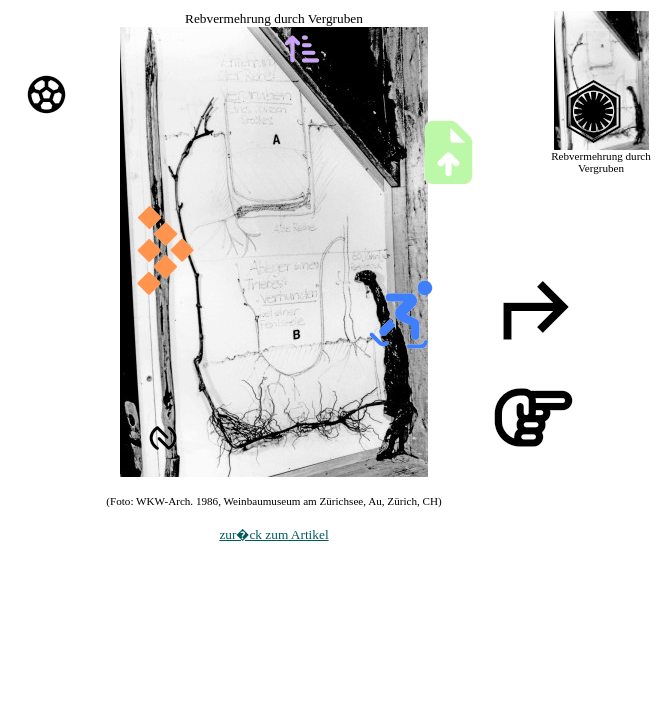 Image resolution: width=672 pixels, height=720 pixels. Describe the element at coordinates (448, 152) in the screenshot. I see `upload a file` at that location.